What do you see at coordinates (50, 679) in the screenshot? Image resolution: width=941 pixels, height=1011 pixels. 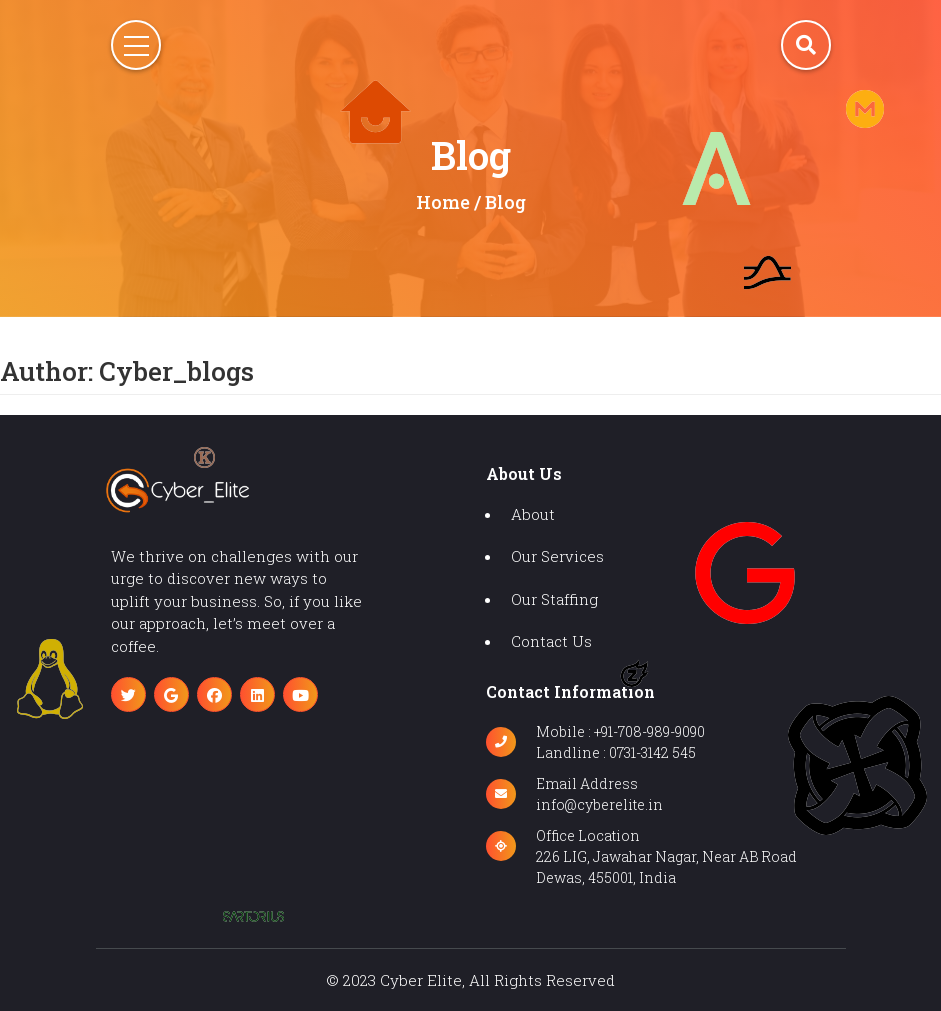 I see `linux operating system logo` at bounding box center [50, 679].